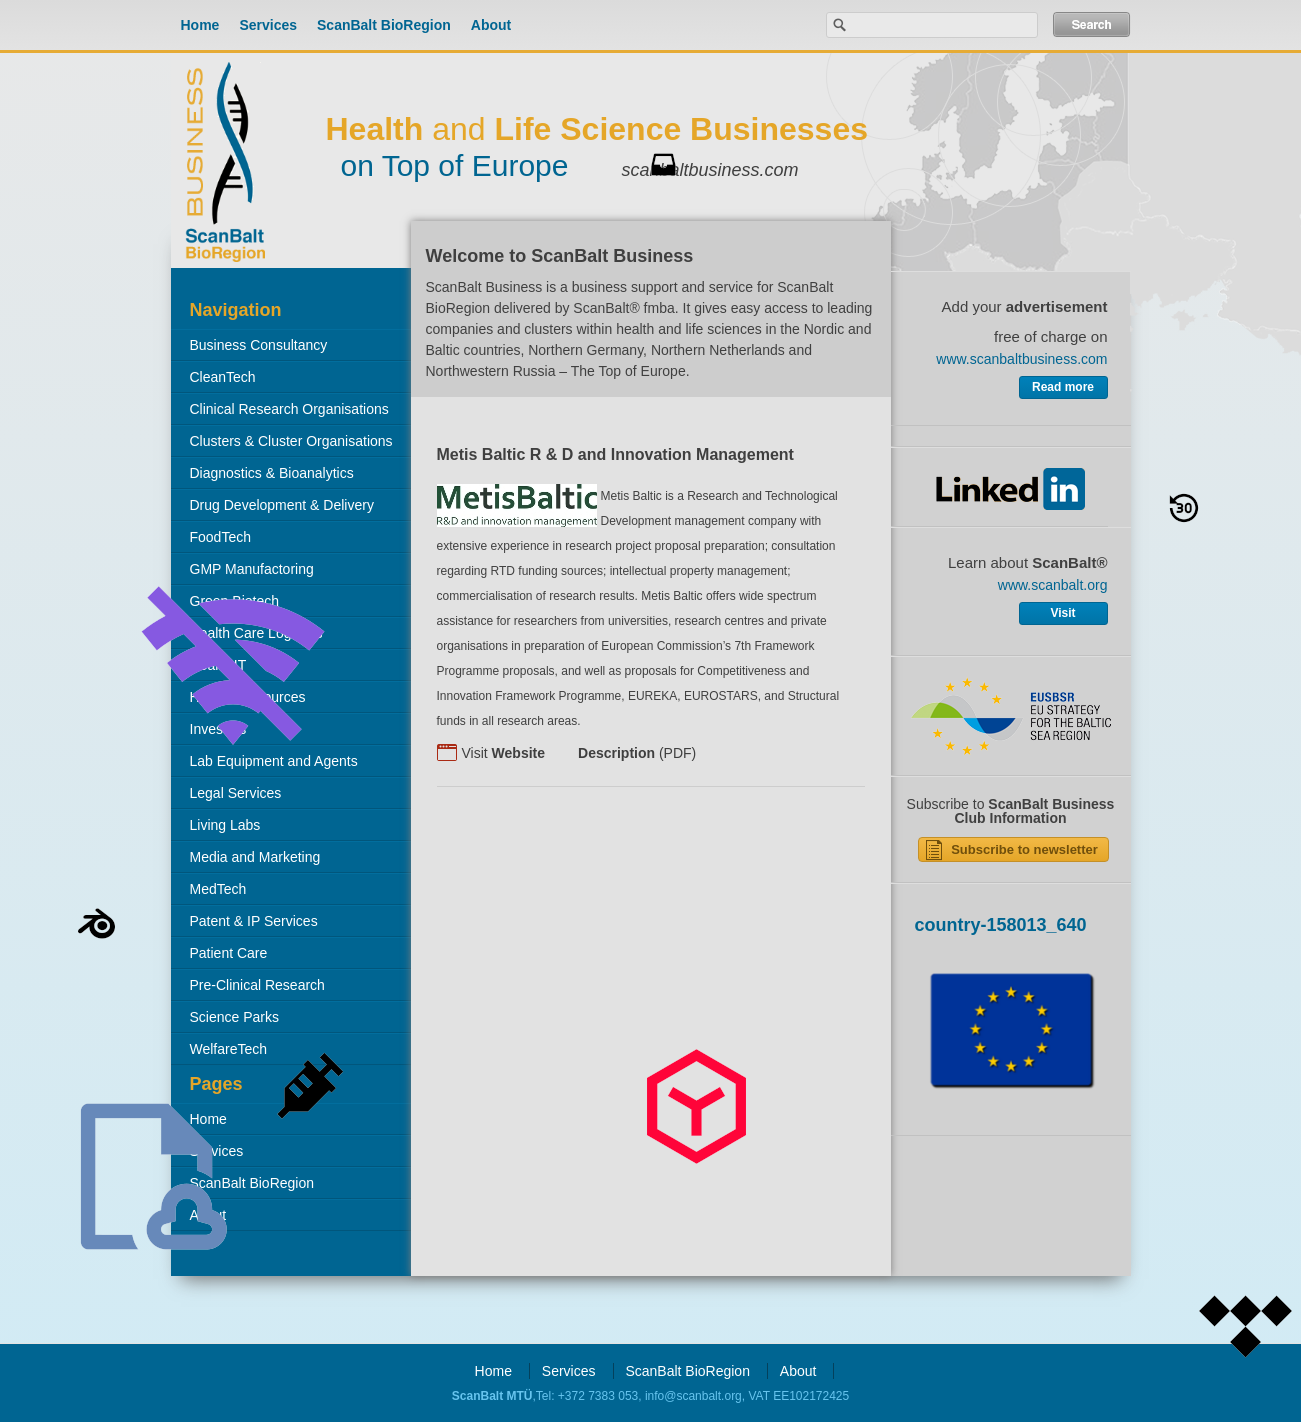  Describe the element at coordinates (1245, 1326) in the screenshot. I see `open tidal music streaming app` at that location.